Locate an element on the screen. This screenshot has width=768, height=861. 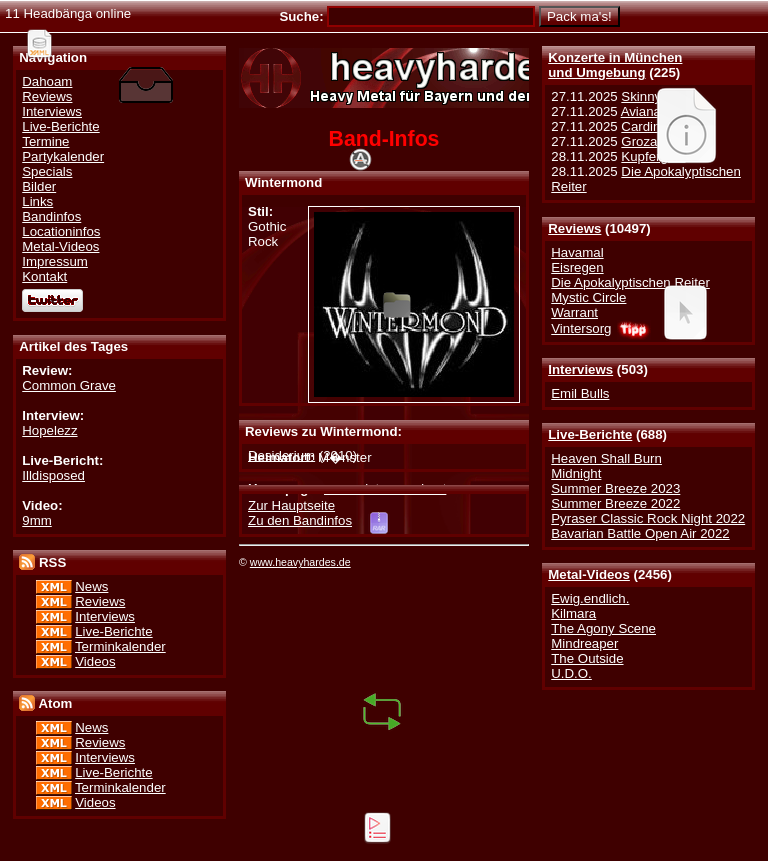
cursor image file type is located at coordinates (685, 312).